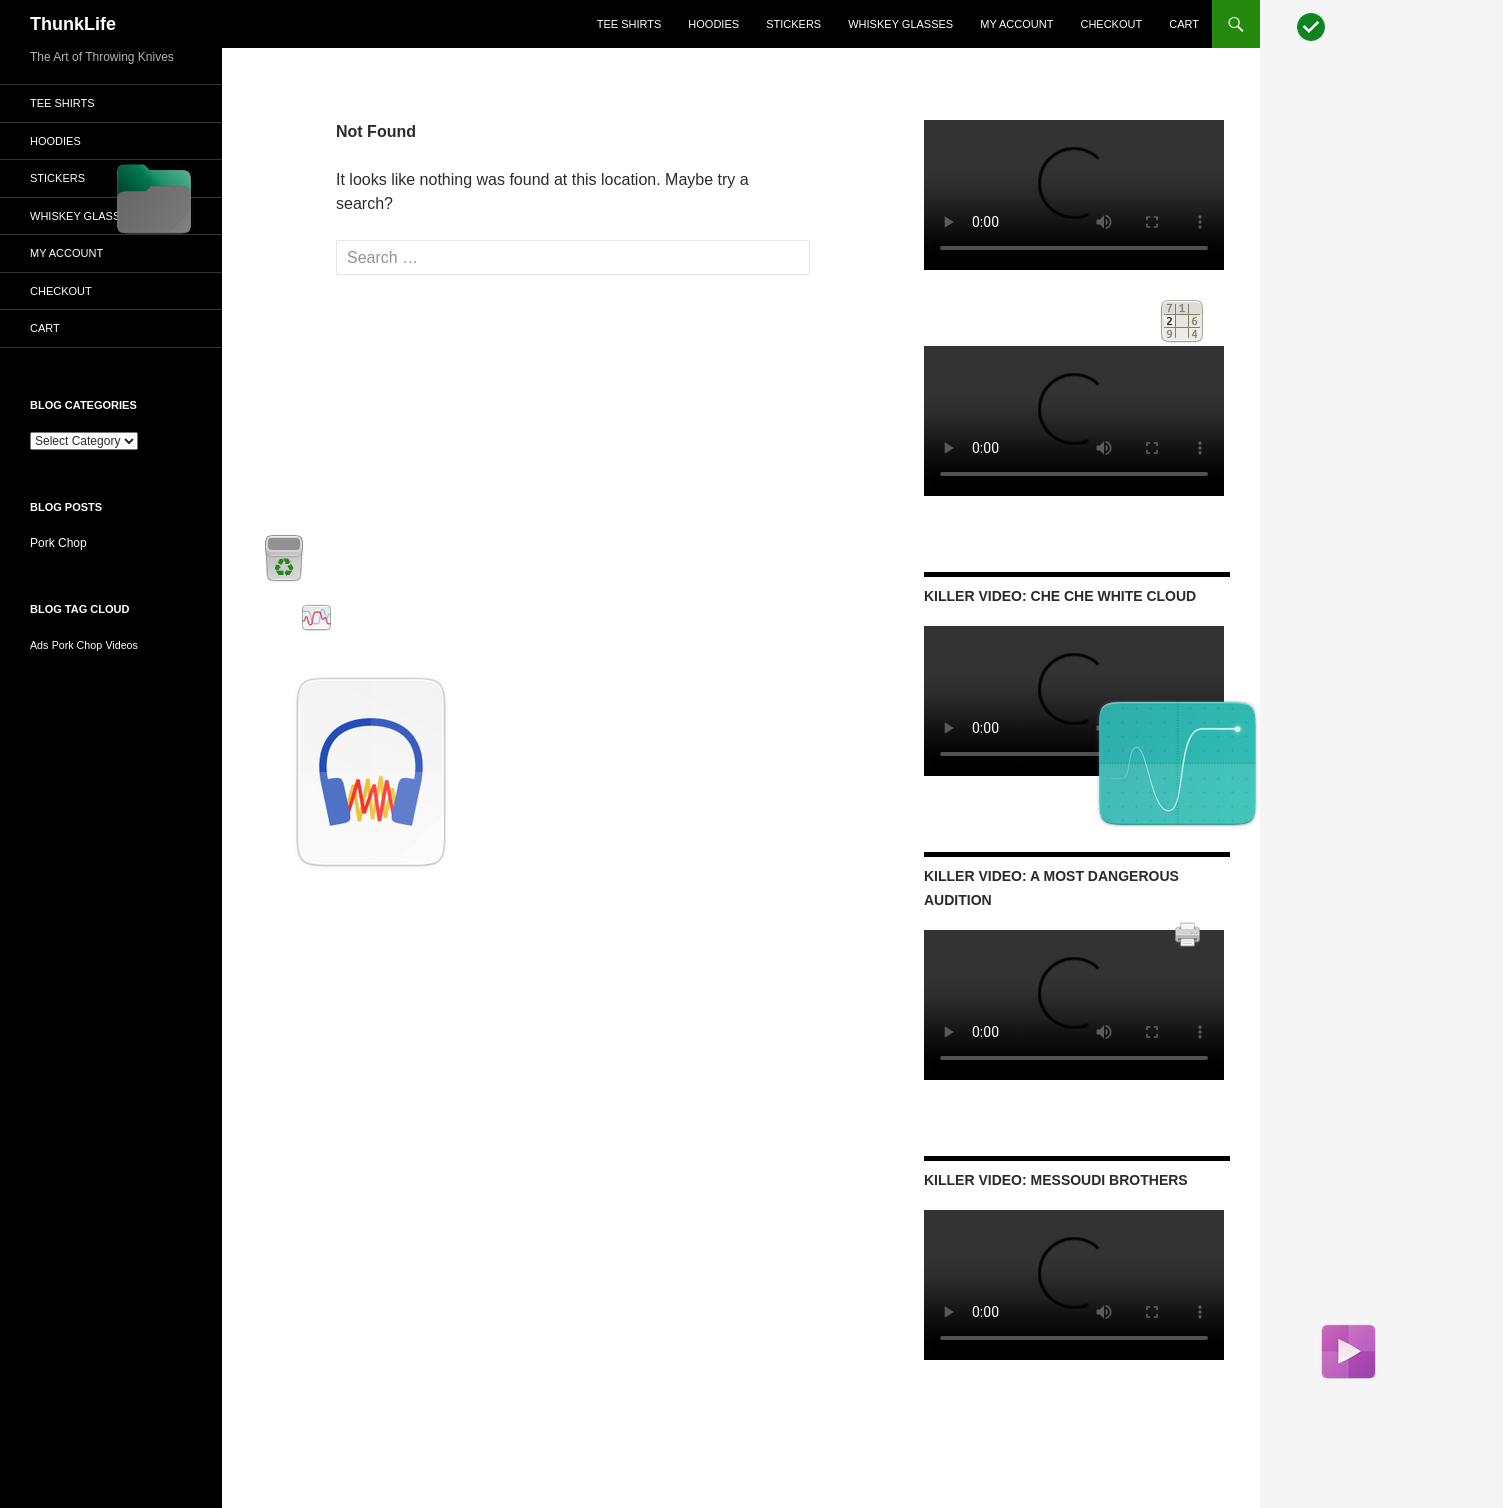 This screenshot has width=1503, height=1508. Describe the element at coordinates (1182, 321) in the screenshot. I see `launch gnome sudoku puzzle game` at that location.